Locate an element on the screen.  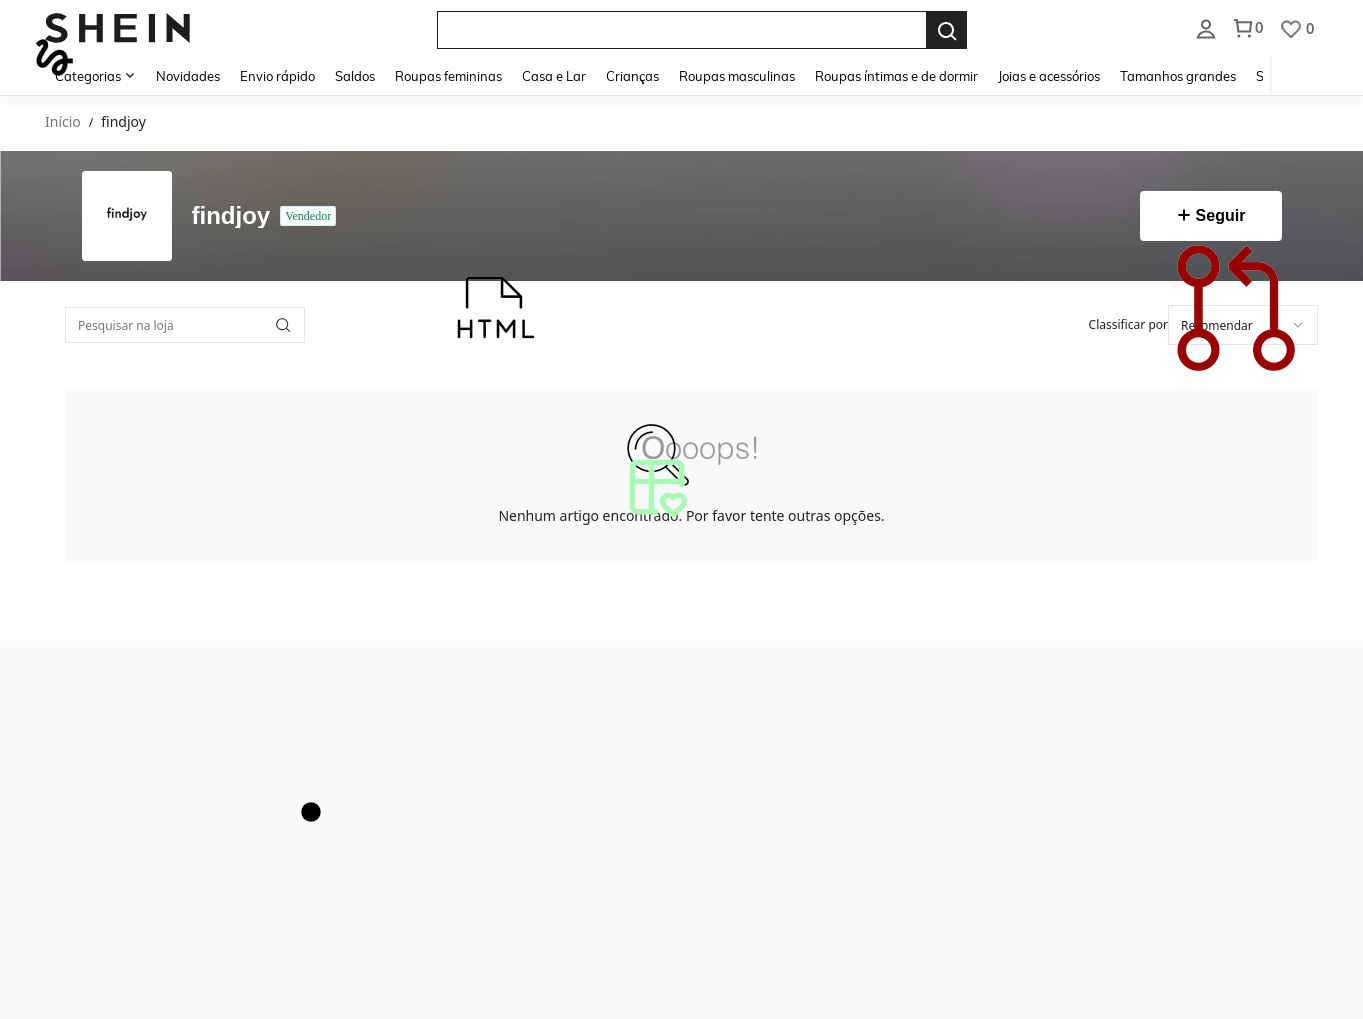
create a new pull request is located at coordinates (1236, 304).